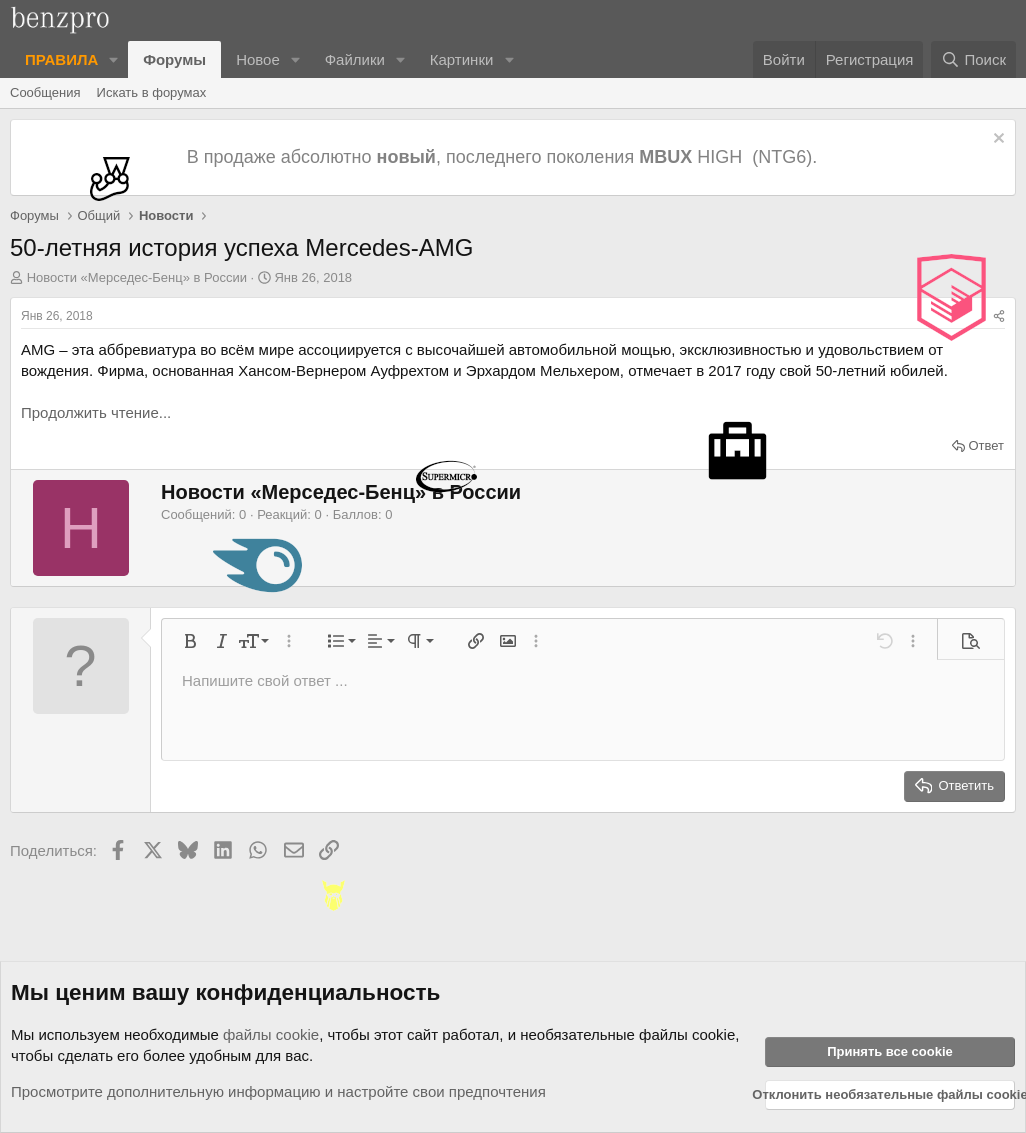 This screenshot has width=1026, height=1133. Describe the element at coordinates (110, 179) in the screenshot. I see `jest testing framework logo` at that location.